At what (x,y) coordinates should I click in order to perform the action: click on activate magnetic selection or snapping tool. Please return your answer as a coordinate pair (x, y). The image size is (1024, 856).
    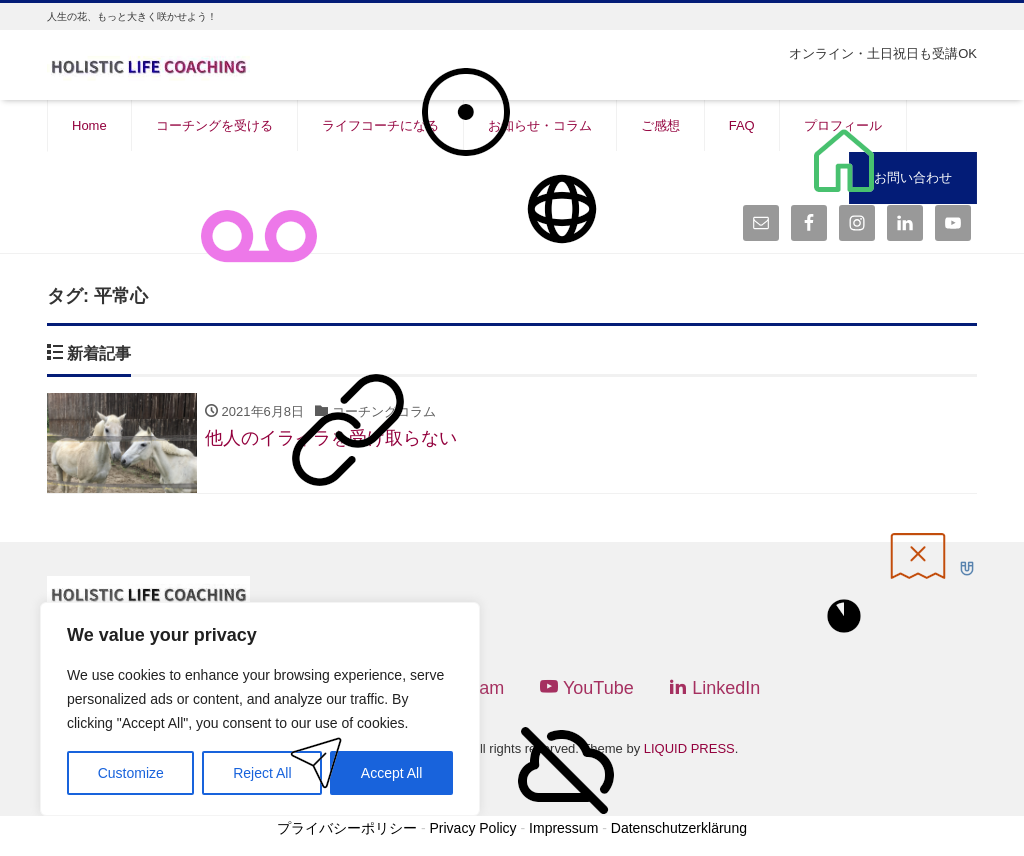
    Looking at the image, I should click on (967, 568).